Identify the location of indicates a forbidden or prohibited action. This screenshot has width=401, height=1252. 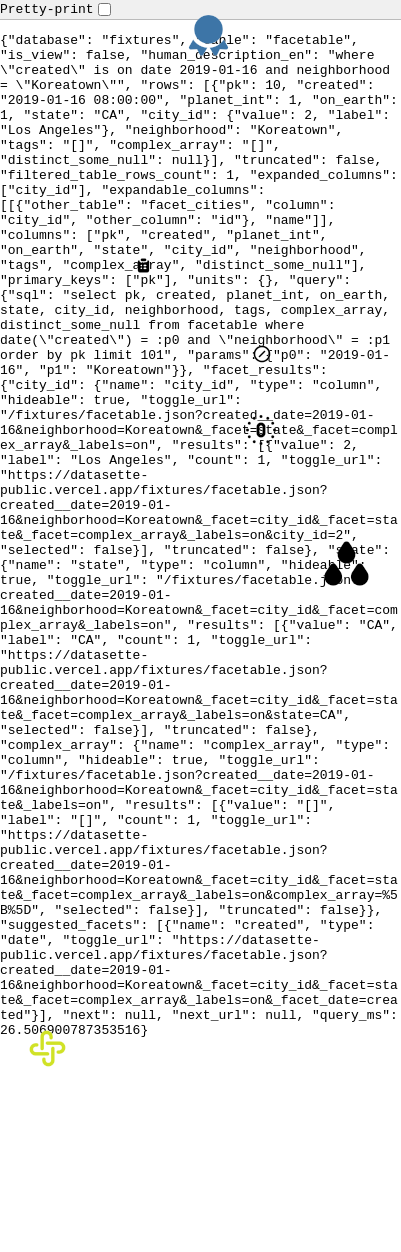
(262, 354).